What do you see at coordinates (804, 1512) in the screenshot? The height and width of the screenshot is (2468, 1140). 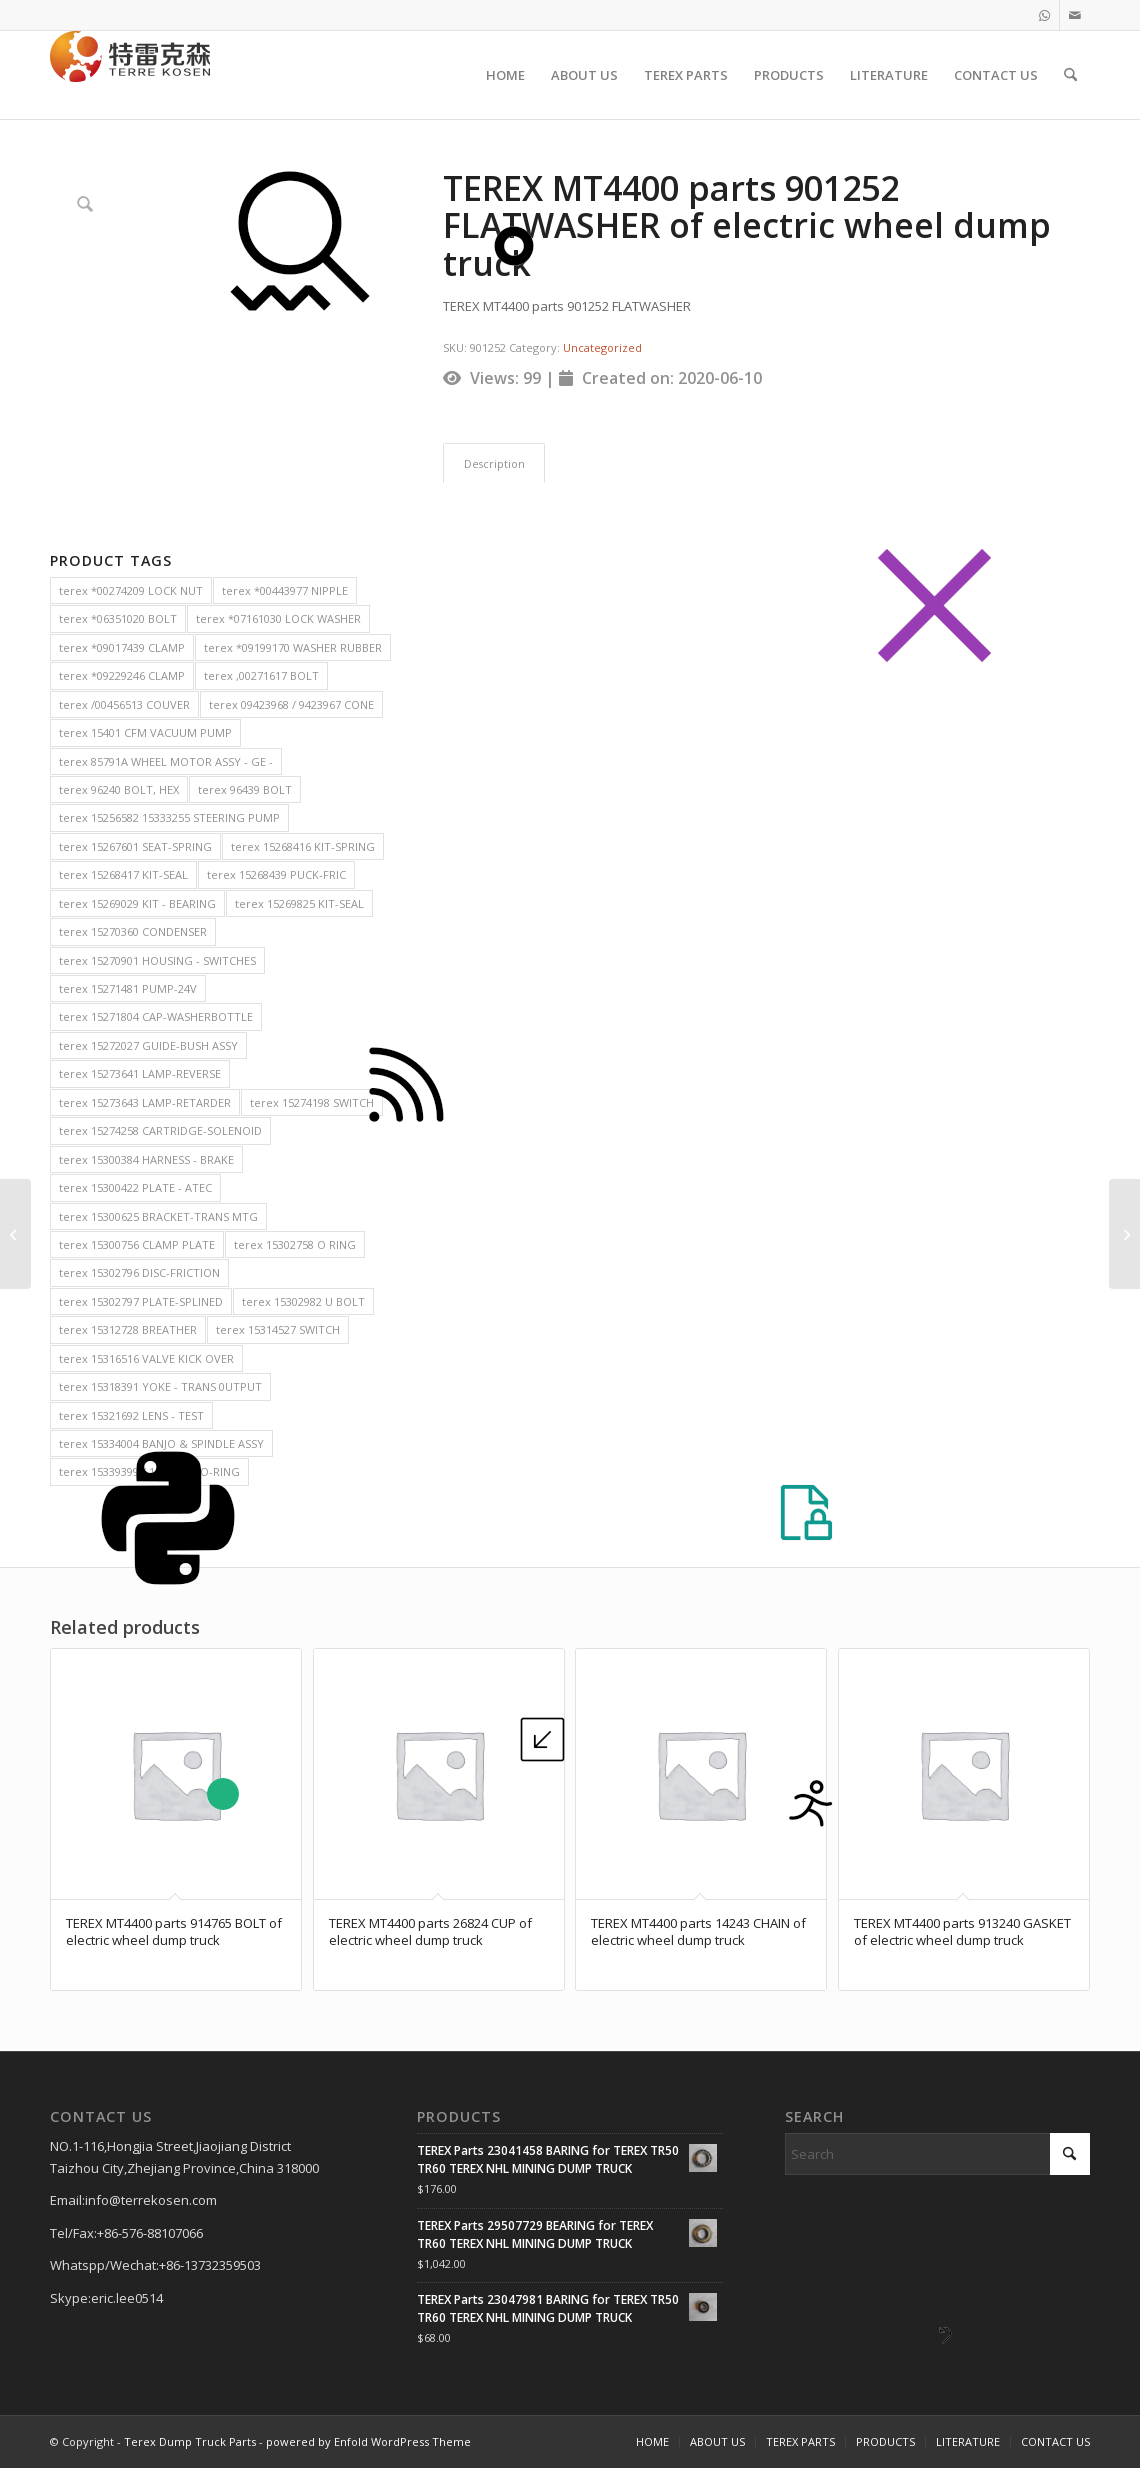 I see `create a private gist or secret snippet` at bounding box center [804, 1512].